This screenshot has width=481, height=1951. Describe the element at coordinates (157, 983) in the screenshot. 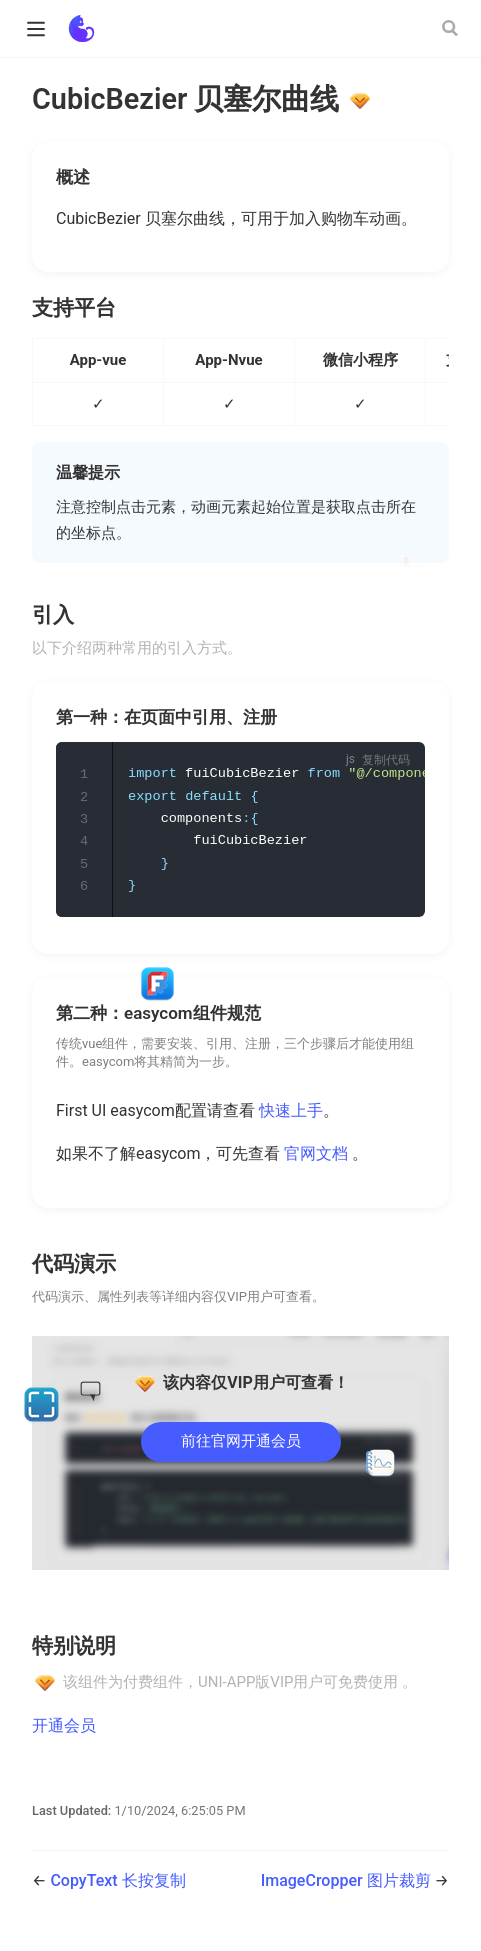

I see `open FreeCAD application` at that location.